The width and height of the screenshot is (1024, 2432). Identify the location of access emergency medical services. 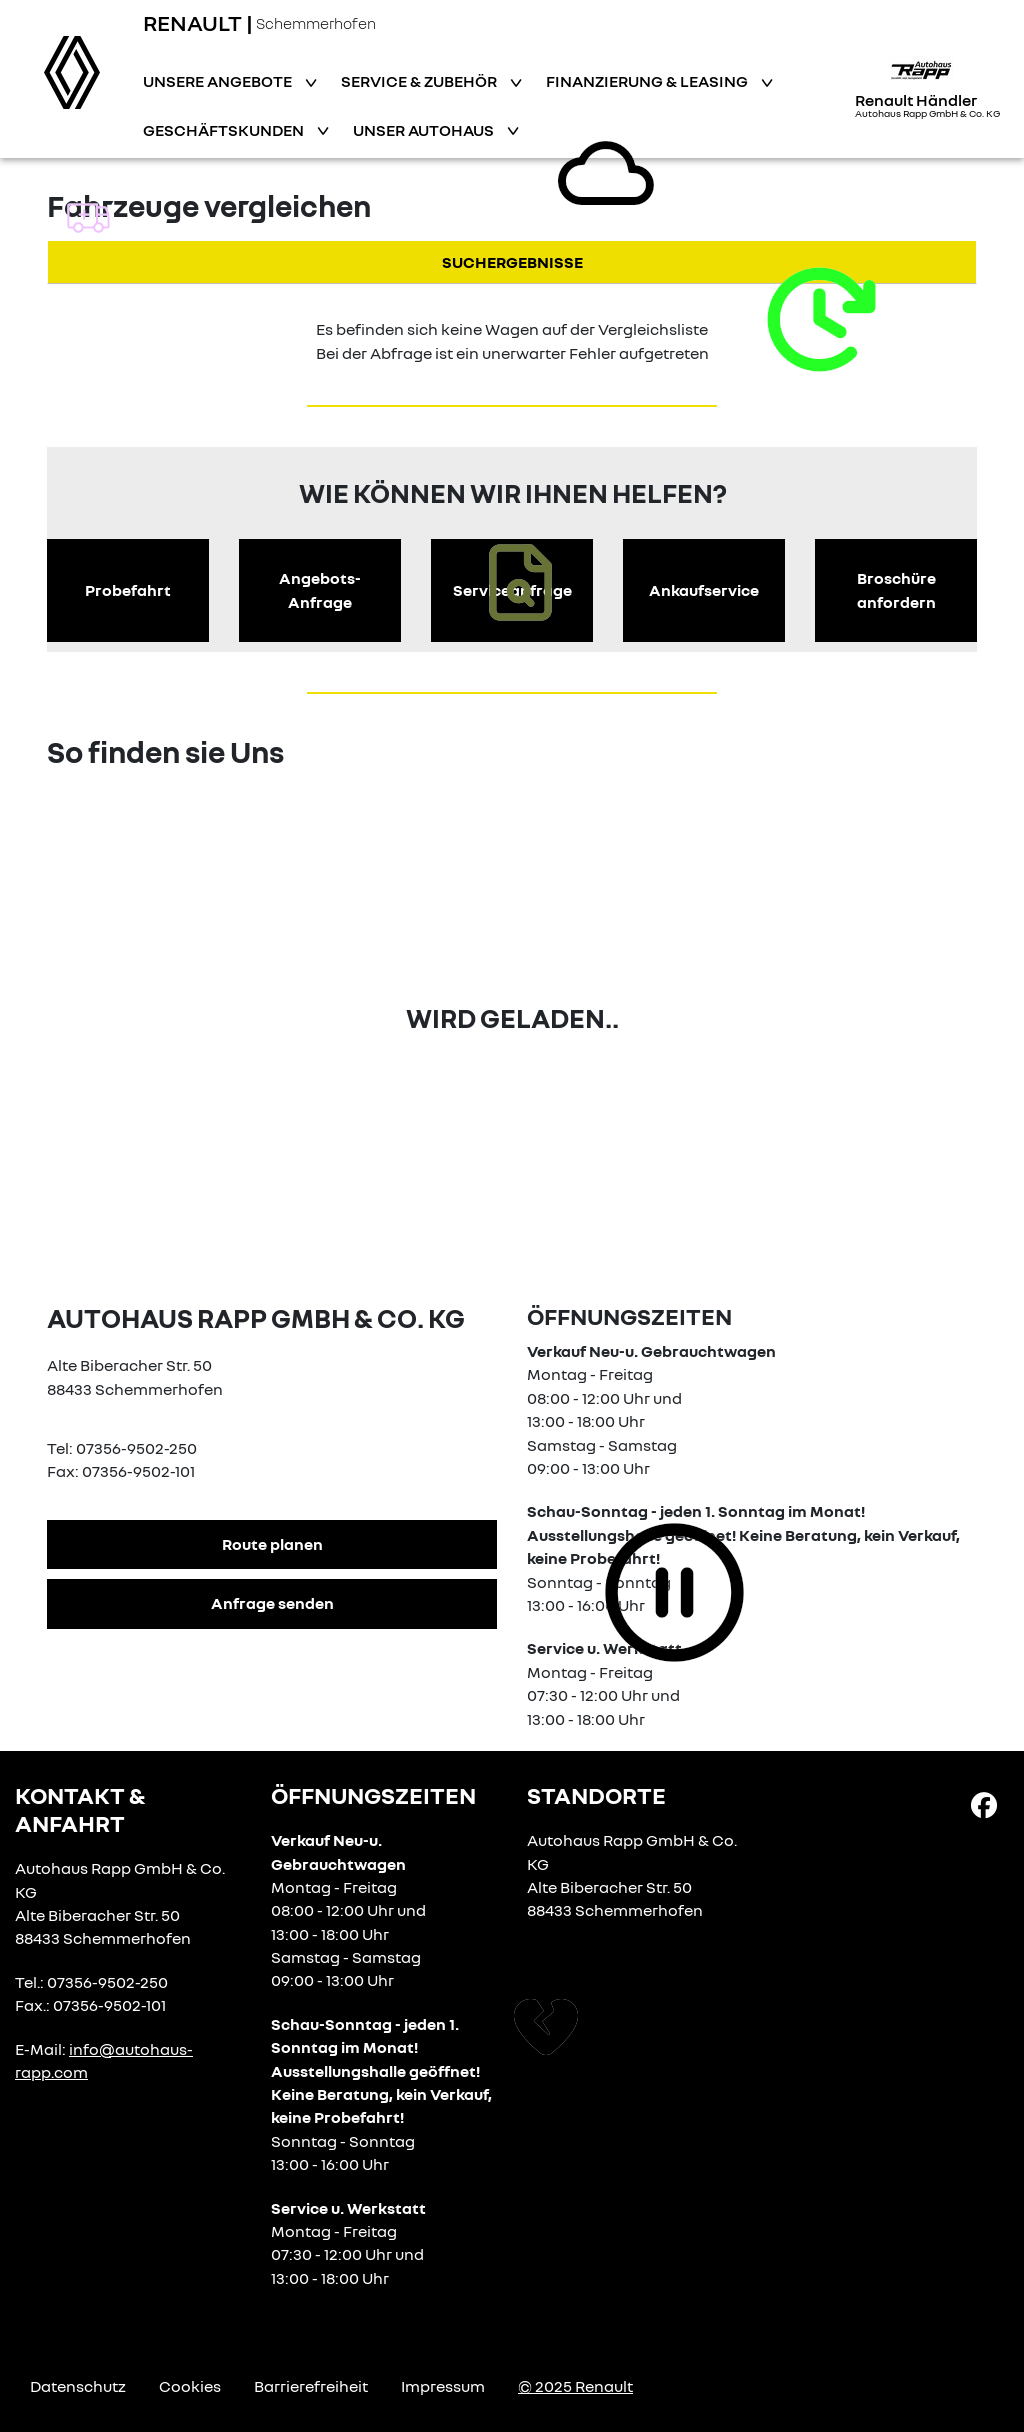
(87, 216).